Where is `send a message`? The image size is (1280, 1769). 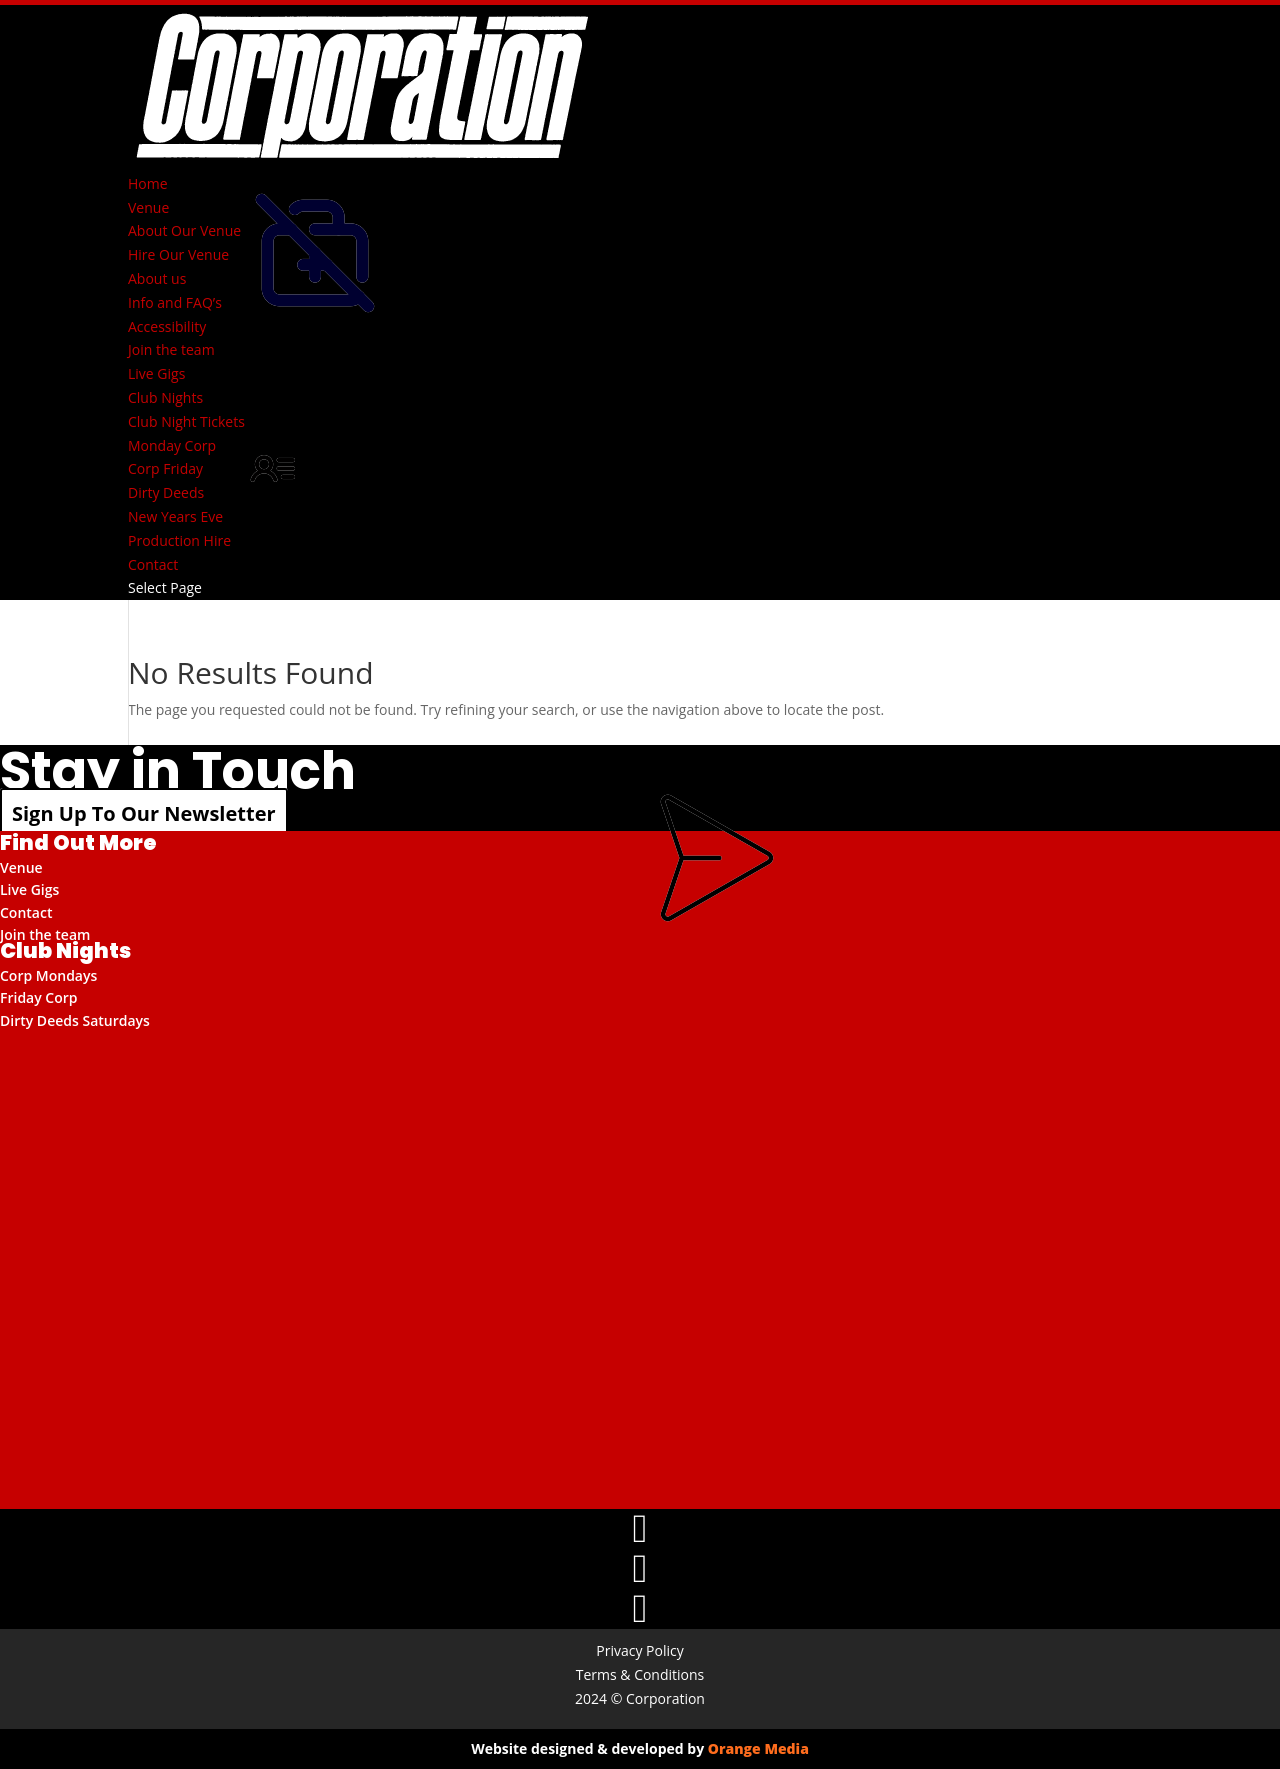
send a message is located at coordinates (710, 858).